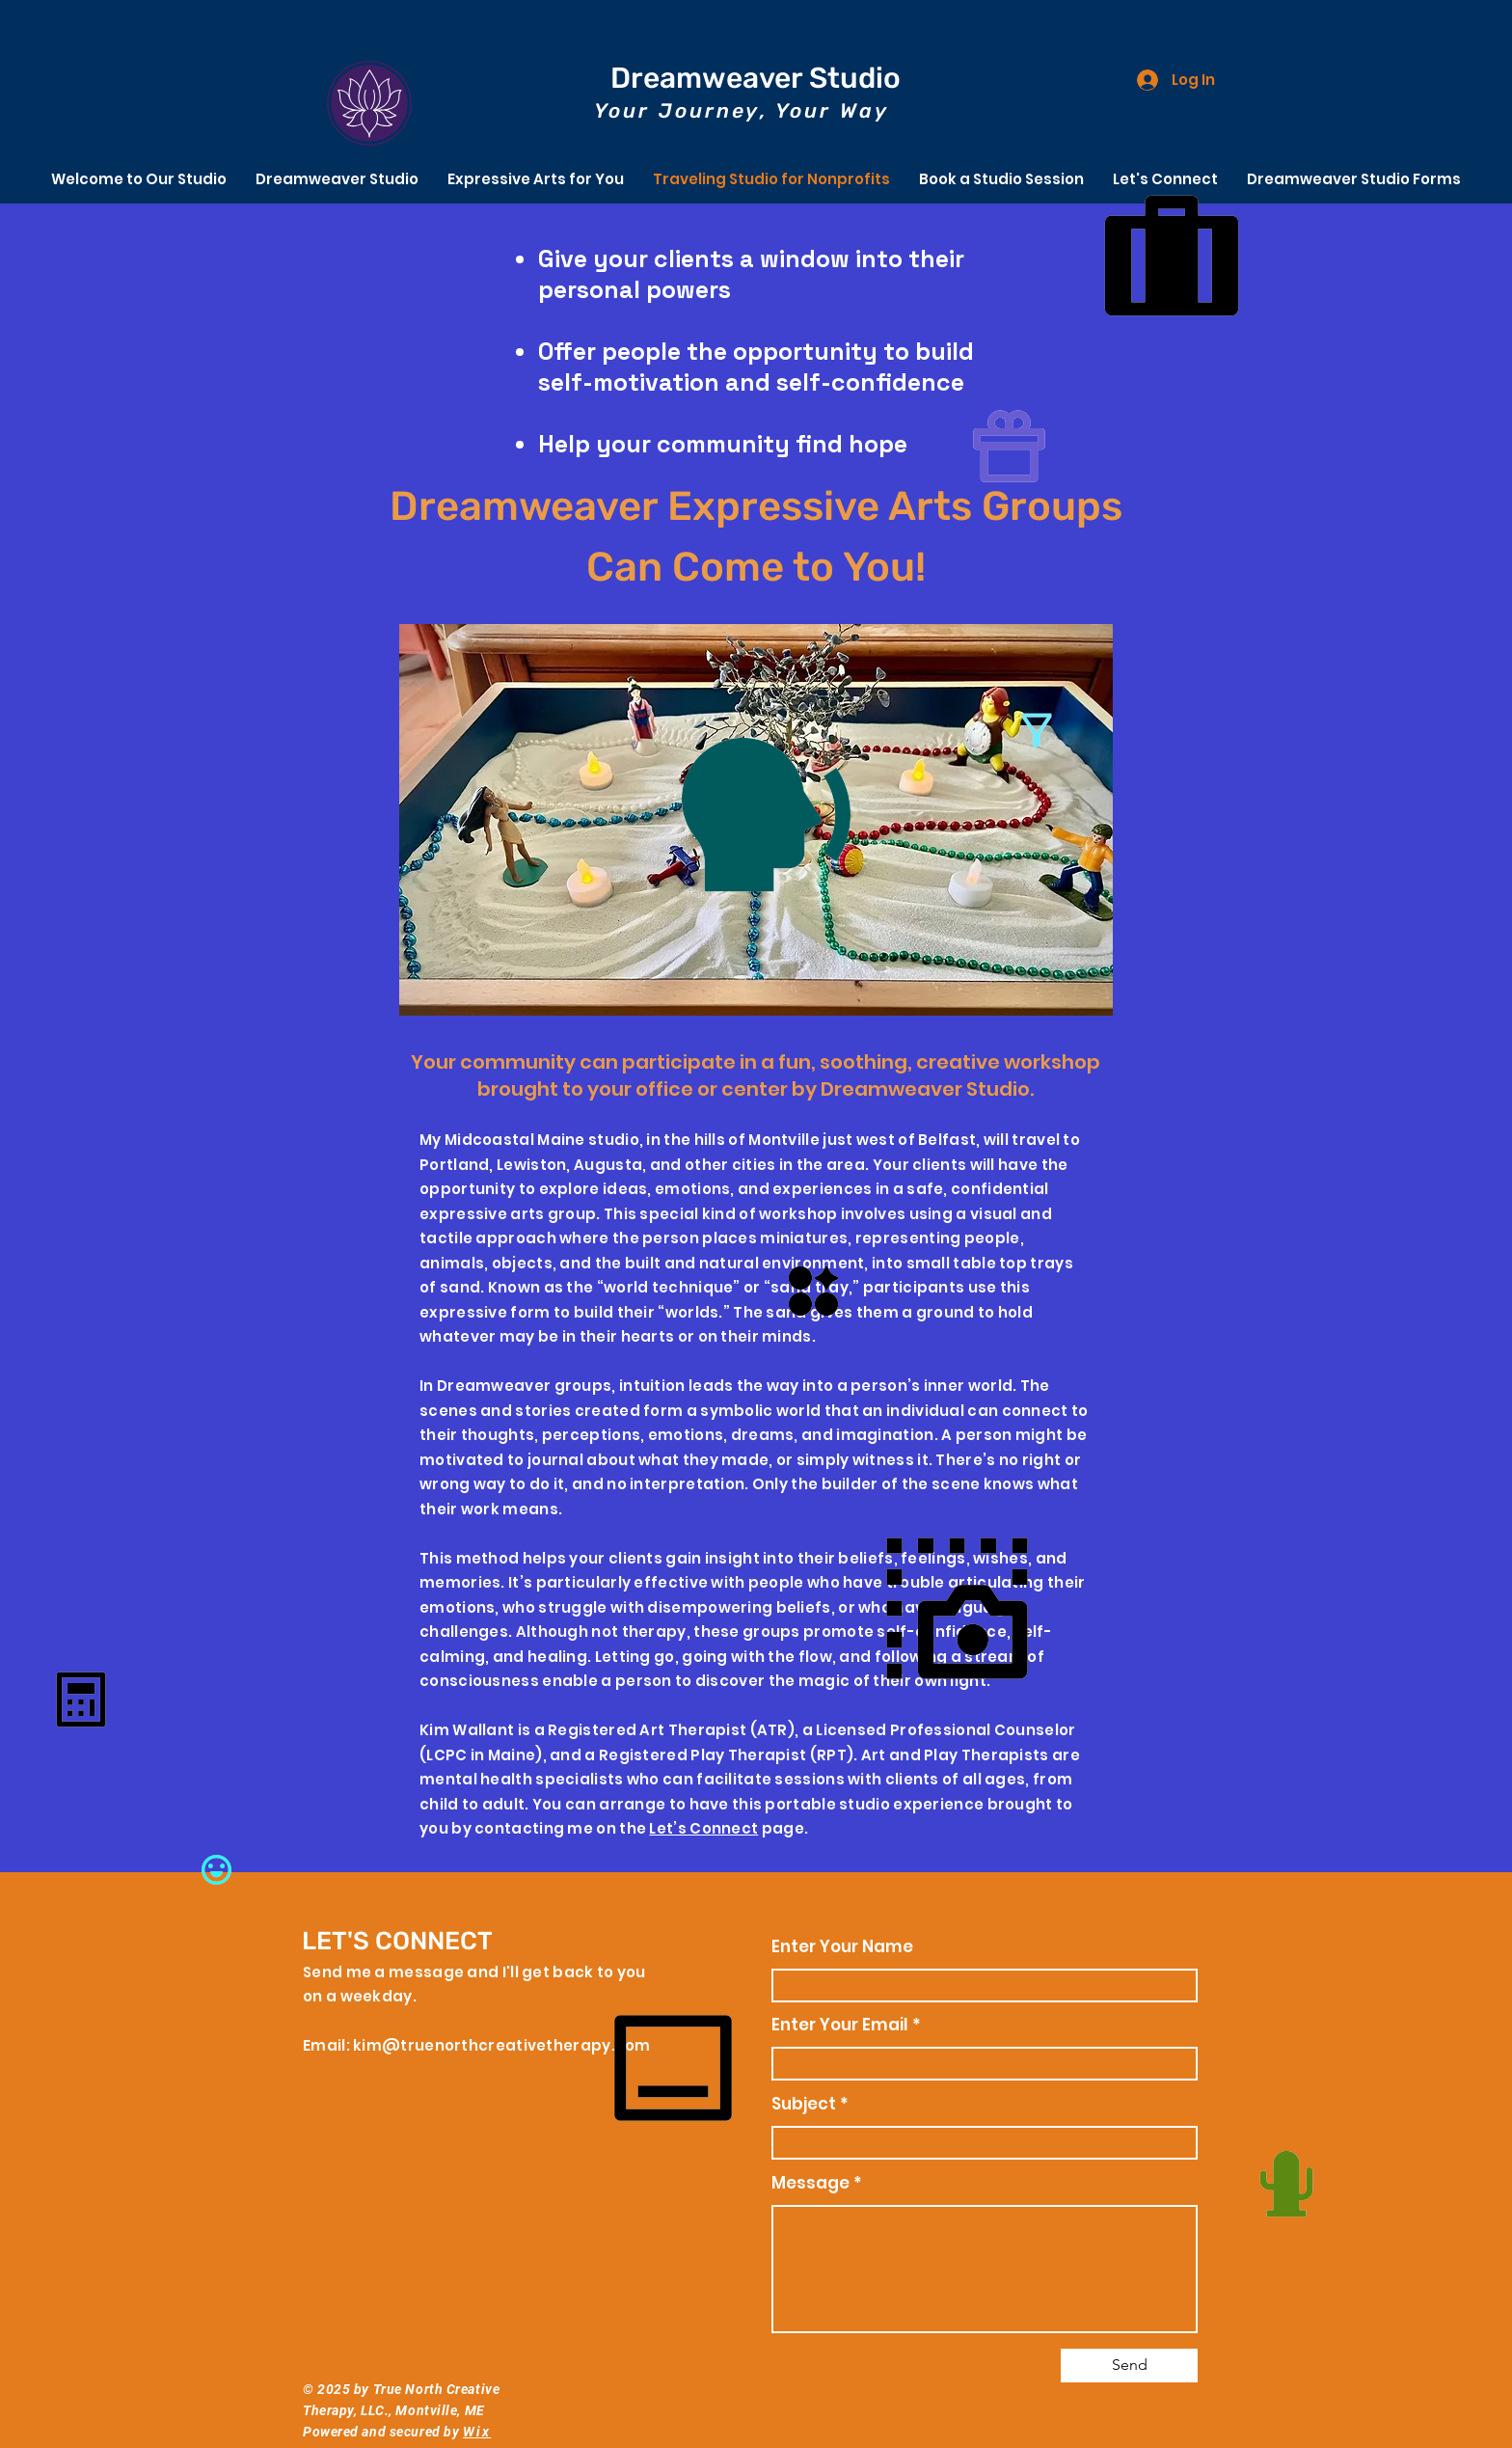 The image size is (1512, 2448). What do you see at coordinates (1009, 446) in the screenshot?
I see `view available rewards or gifts` at bounding box center [1009, 446].